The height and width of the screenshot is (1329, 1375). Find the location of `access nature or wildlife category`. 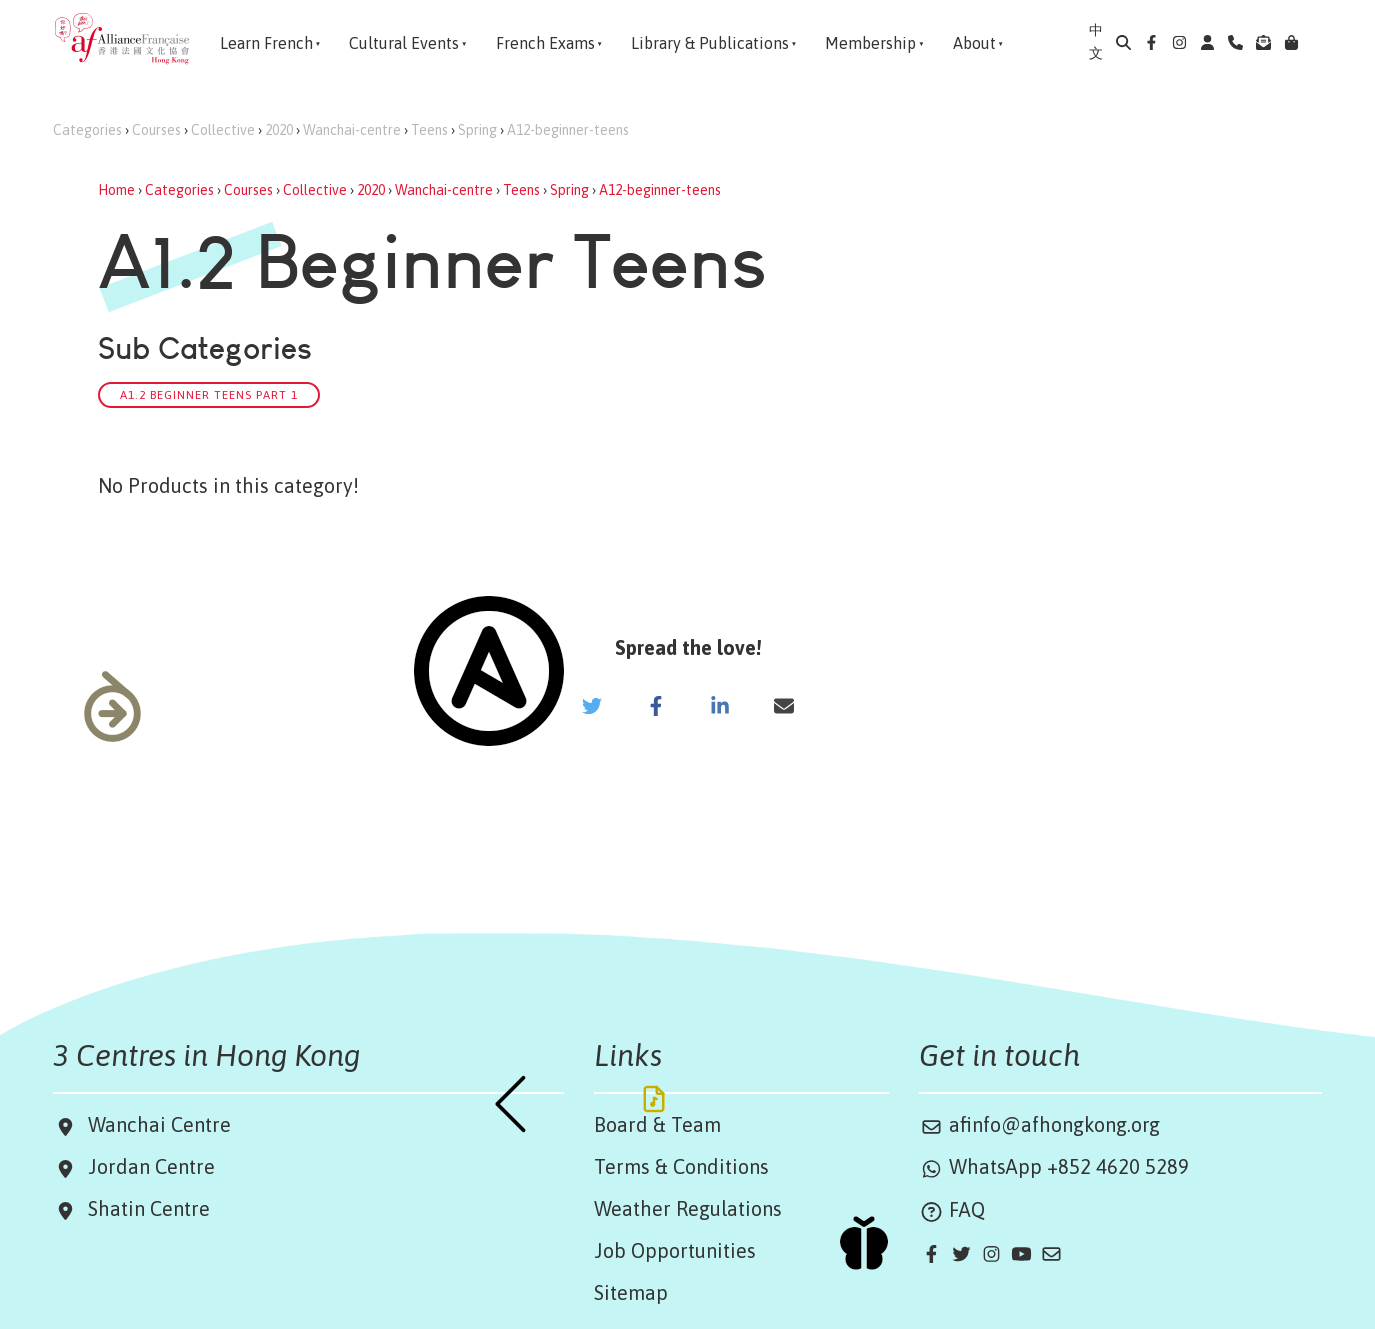

access nature or wildlife category is located at coordinates (864, 1243).